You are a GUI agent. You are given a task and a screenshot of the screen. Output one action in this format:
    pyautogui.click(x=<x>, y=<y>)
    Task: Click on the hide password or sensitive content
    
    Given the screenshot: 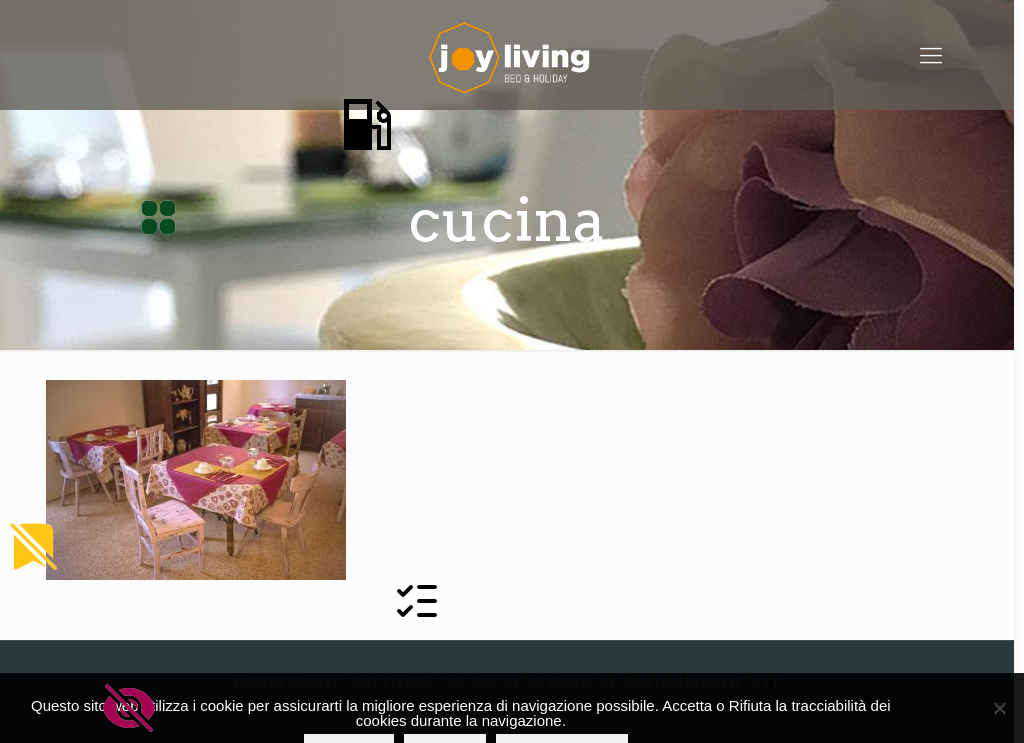 What is the action you would take?
    pyautogui.click(x=129, y=708)
    